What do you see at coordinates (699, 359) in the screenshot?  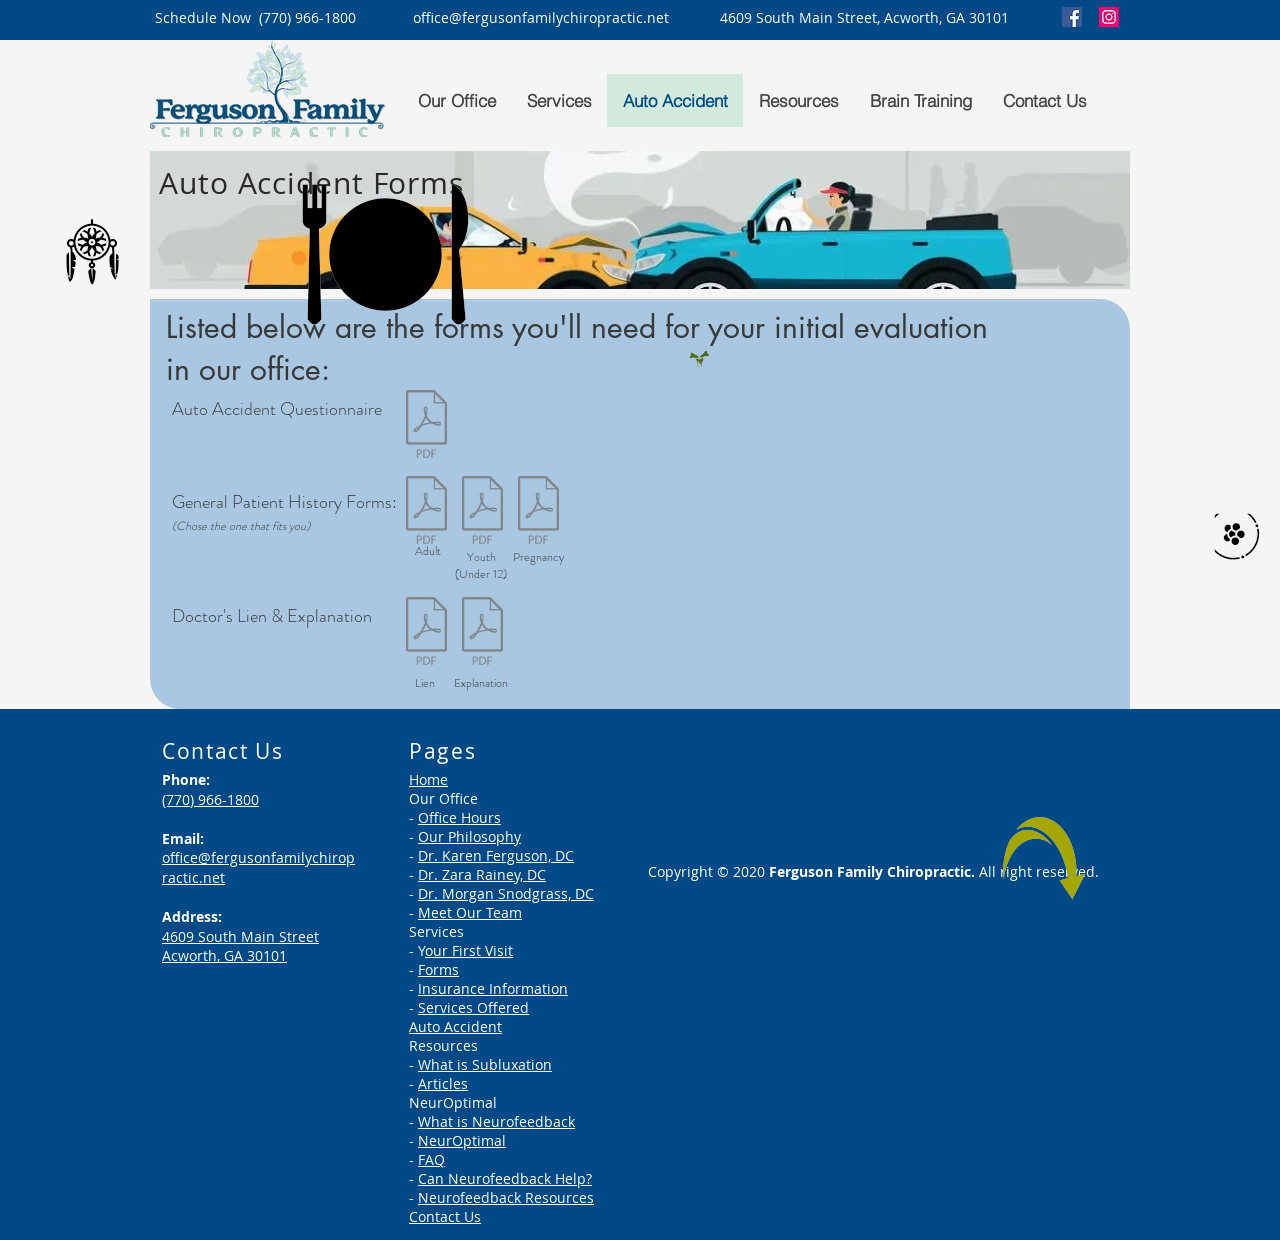 I see `activate a life-drain or vampiric ability` at bounding box center [699, 359].